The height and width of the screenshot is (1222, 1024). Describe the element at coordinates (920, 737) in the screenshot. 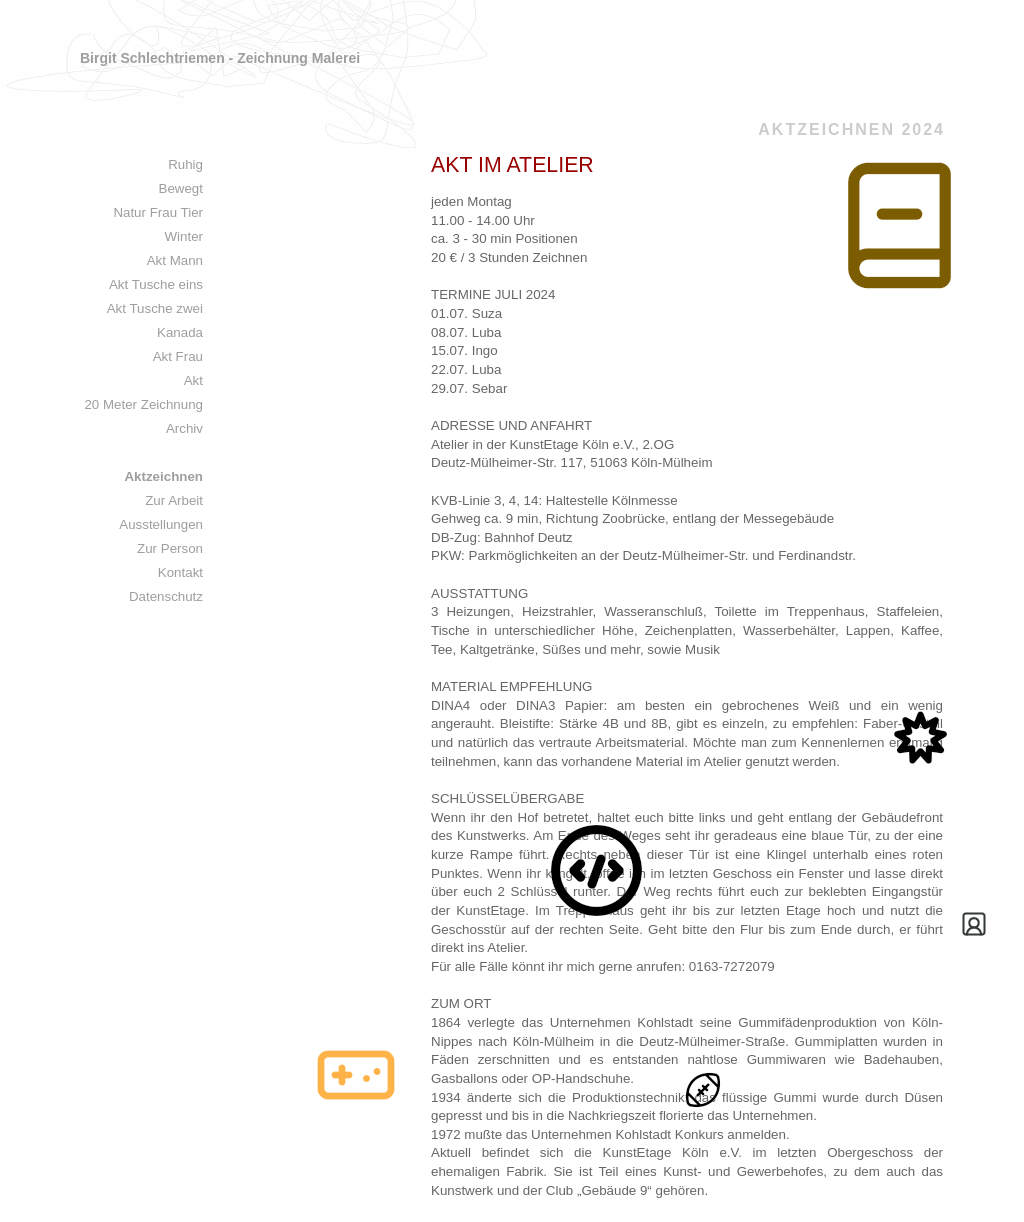

I see `represents the Bahá'í faith symbol` at that location.